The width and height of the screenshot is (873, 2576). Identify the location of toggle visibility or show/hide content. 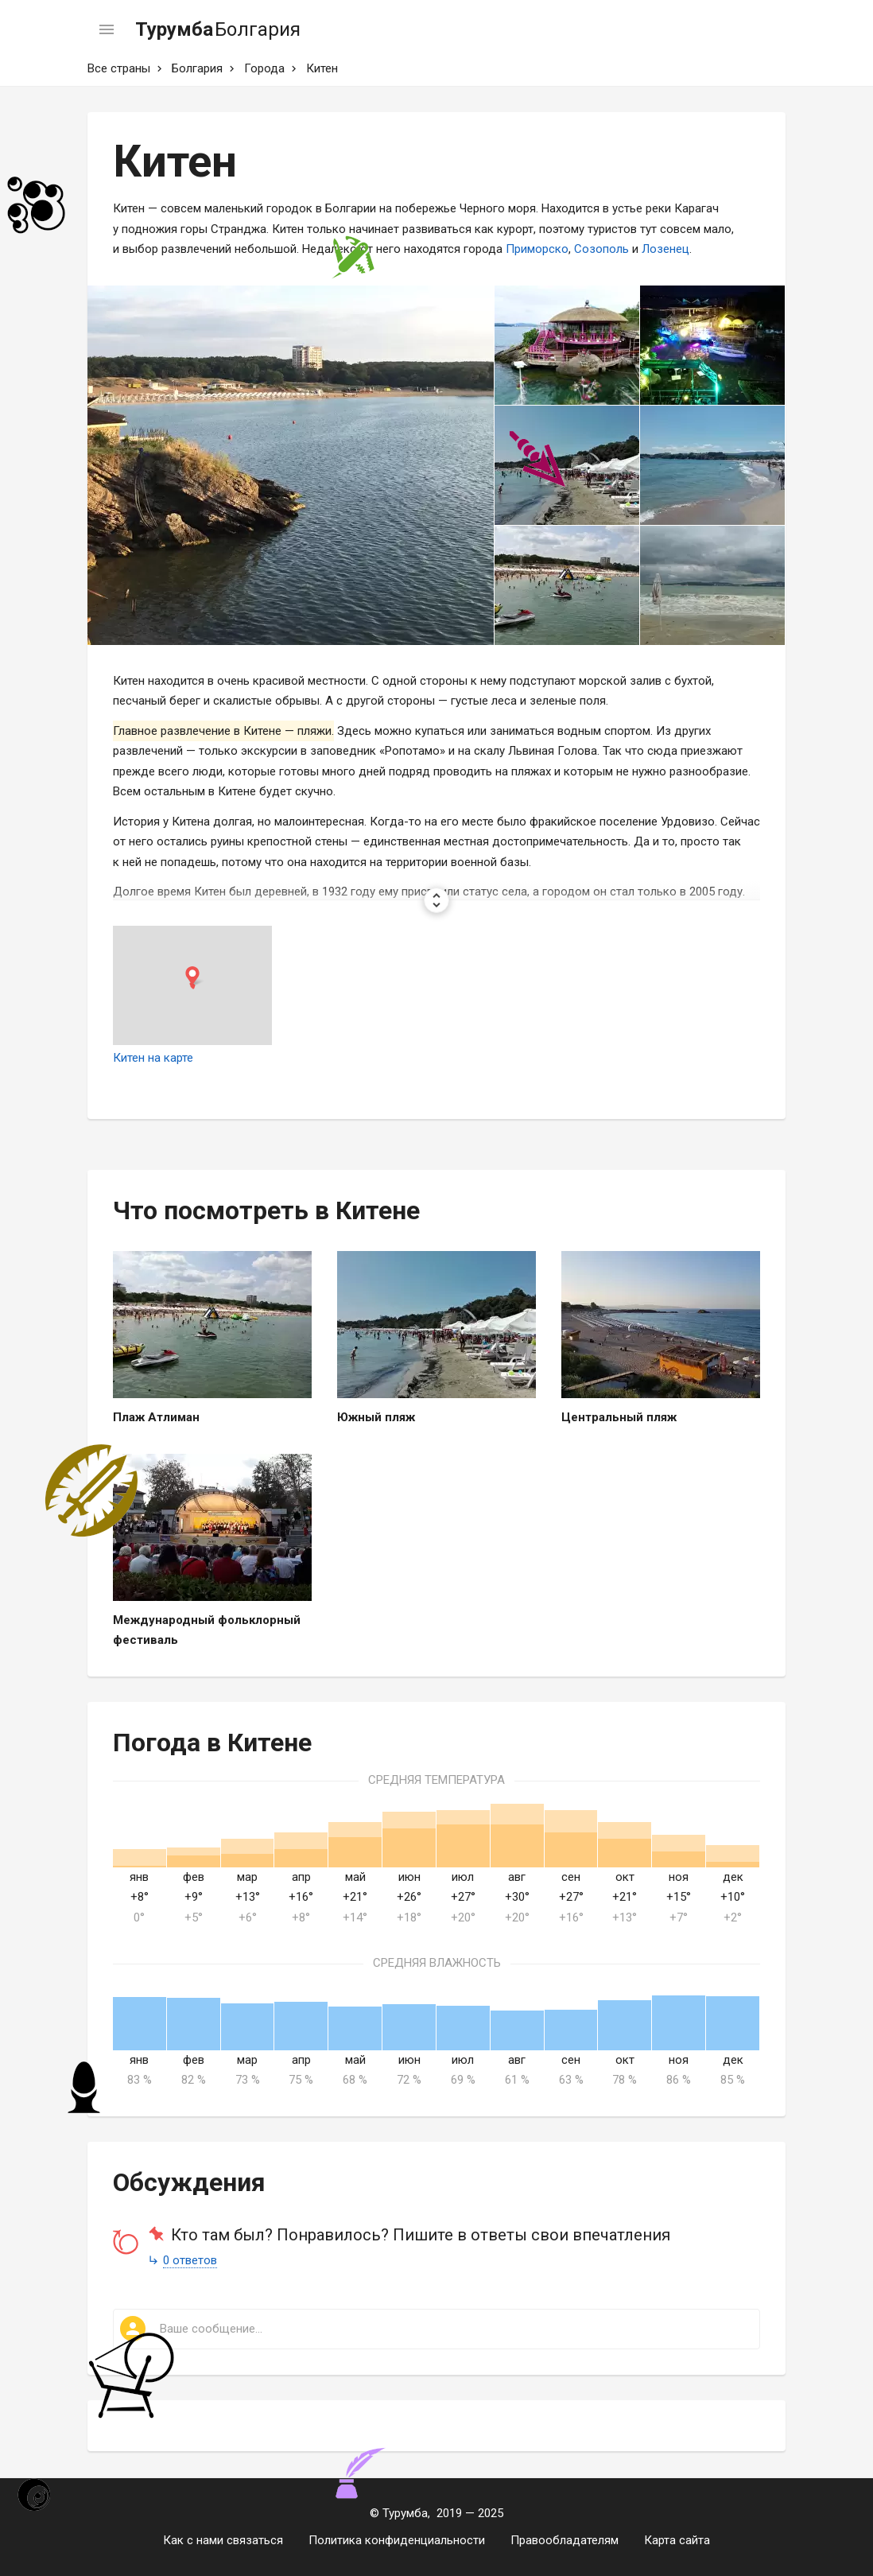
(34, 2495).